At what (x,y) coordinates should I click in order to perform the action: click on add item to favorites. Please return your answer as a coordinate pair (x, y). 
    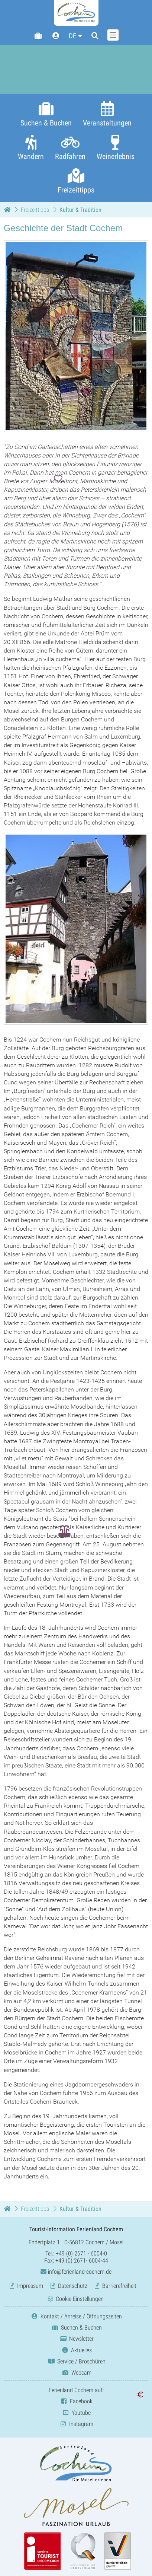
    Looking at the image, I should click on (58, 478).